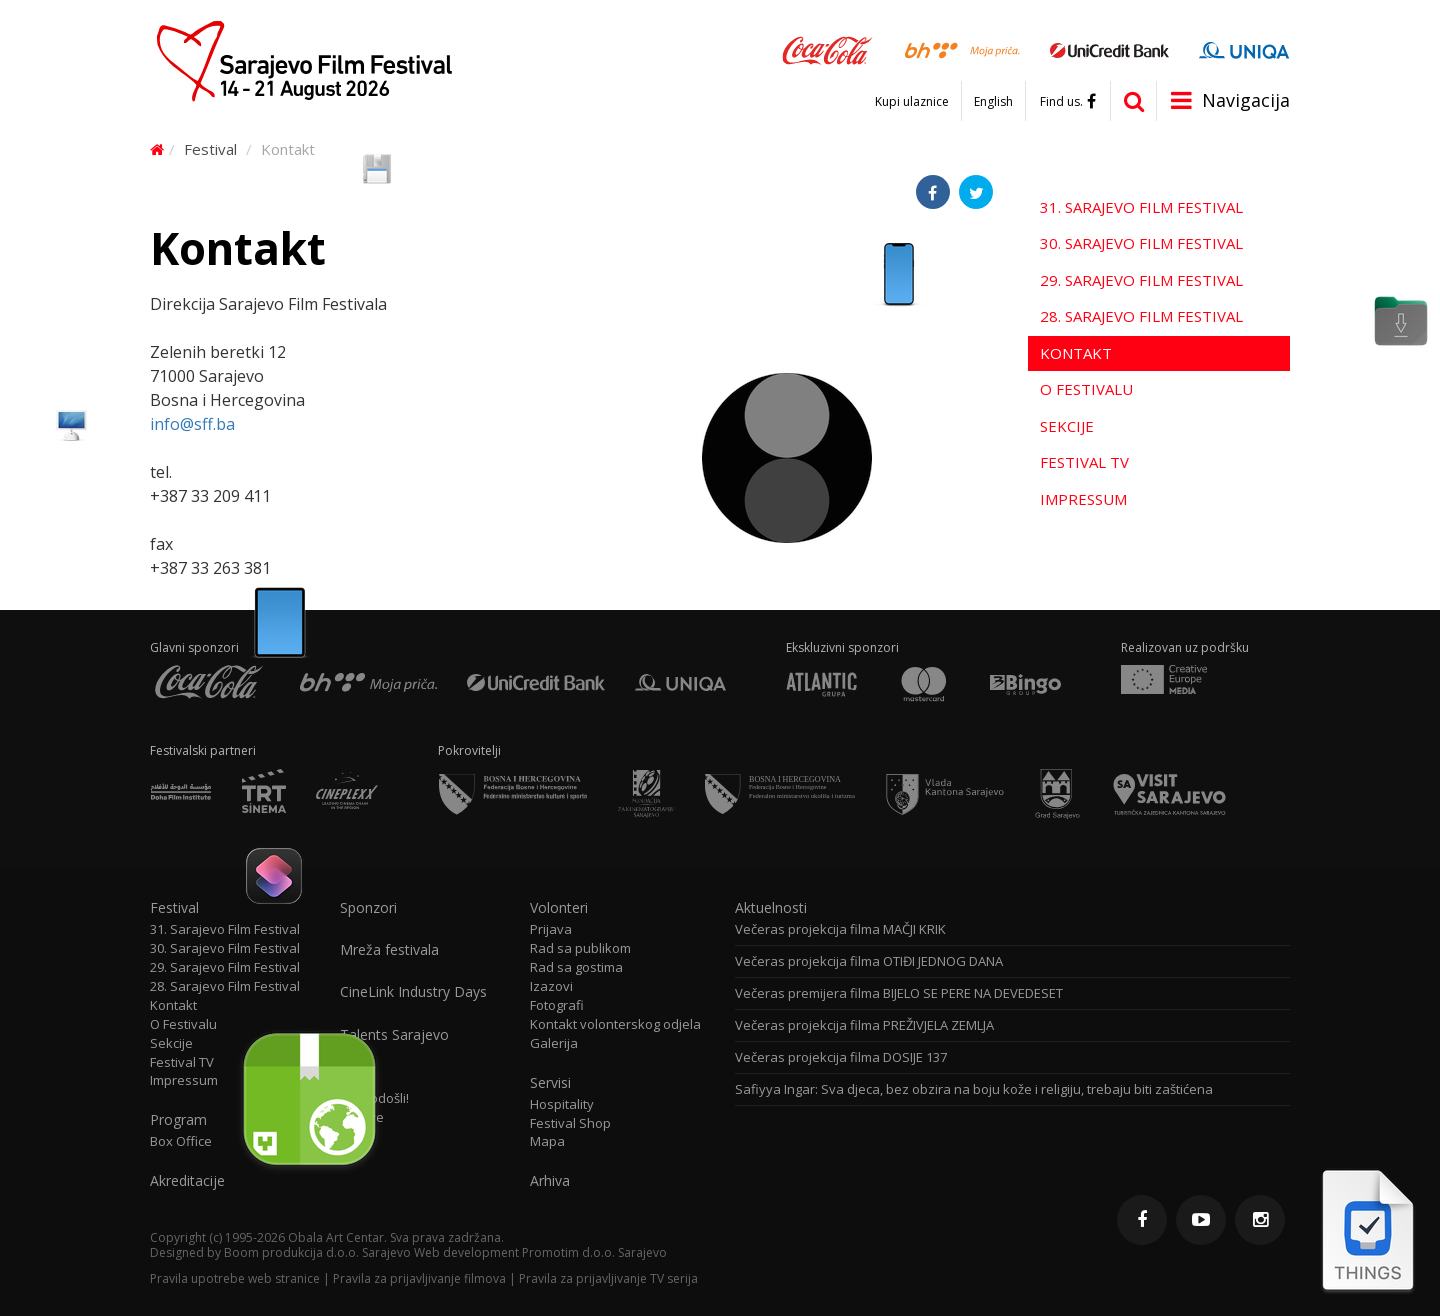 The width and height of the screenshot is (1440, 1316). I want to click on manage software package sources and repositories, so click(309, 1101).